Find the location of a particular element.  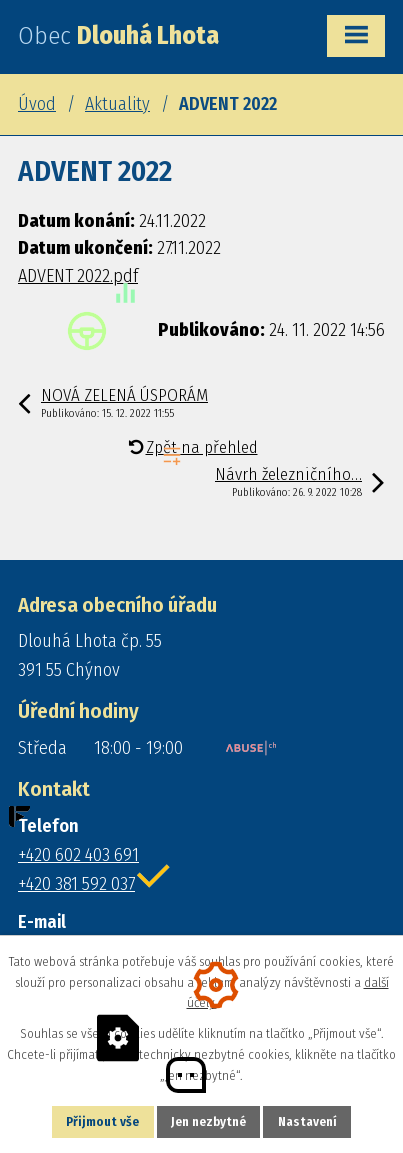

open FreeTube app is located at coordinates (19, 816).